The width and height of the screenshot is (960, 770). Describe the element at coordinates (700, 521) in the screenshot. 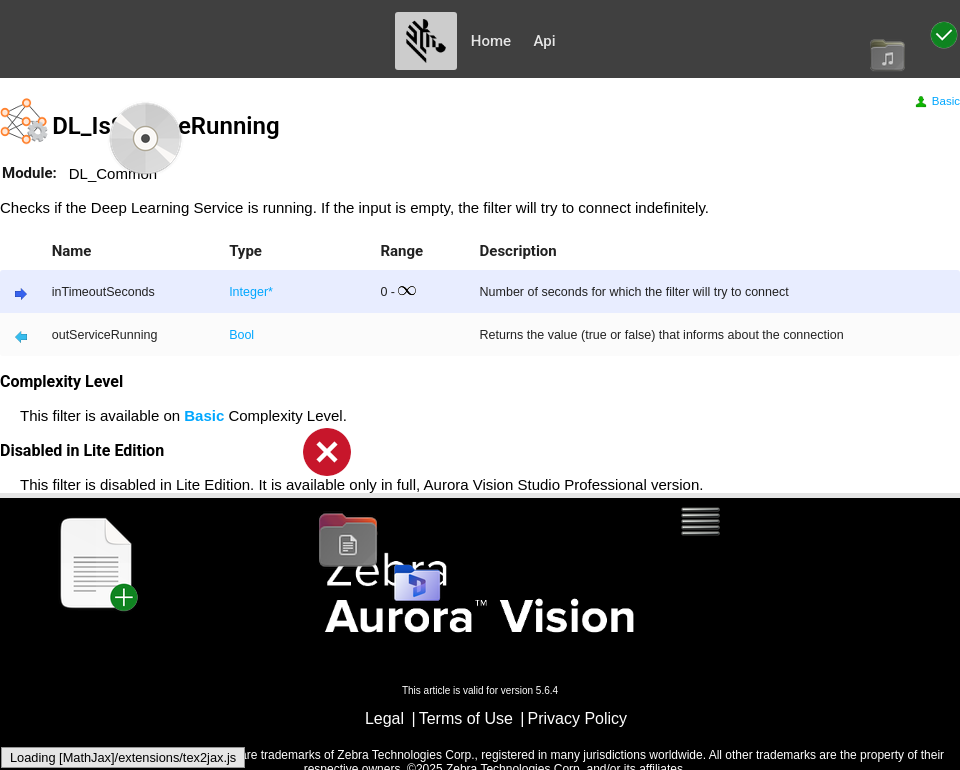

I see `justify text to fill both margins` at that location.